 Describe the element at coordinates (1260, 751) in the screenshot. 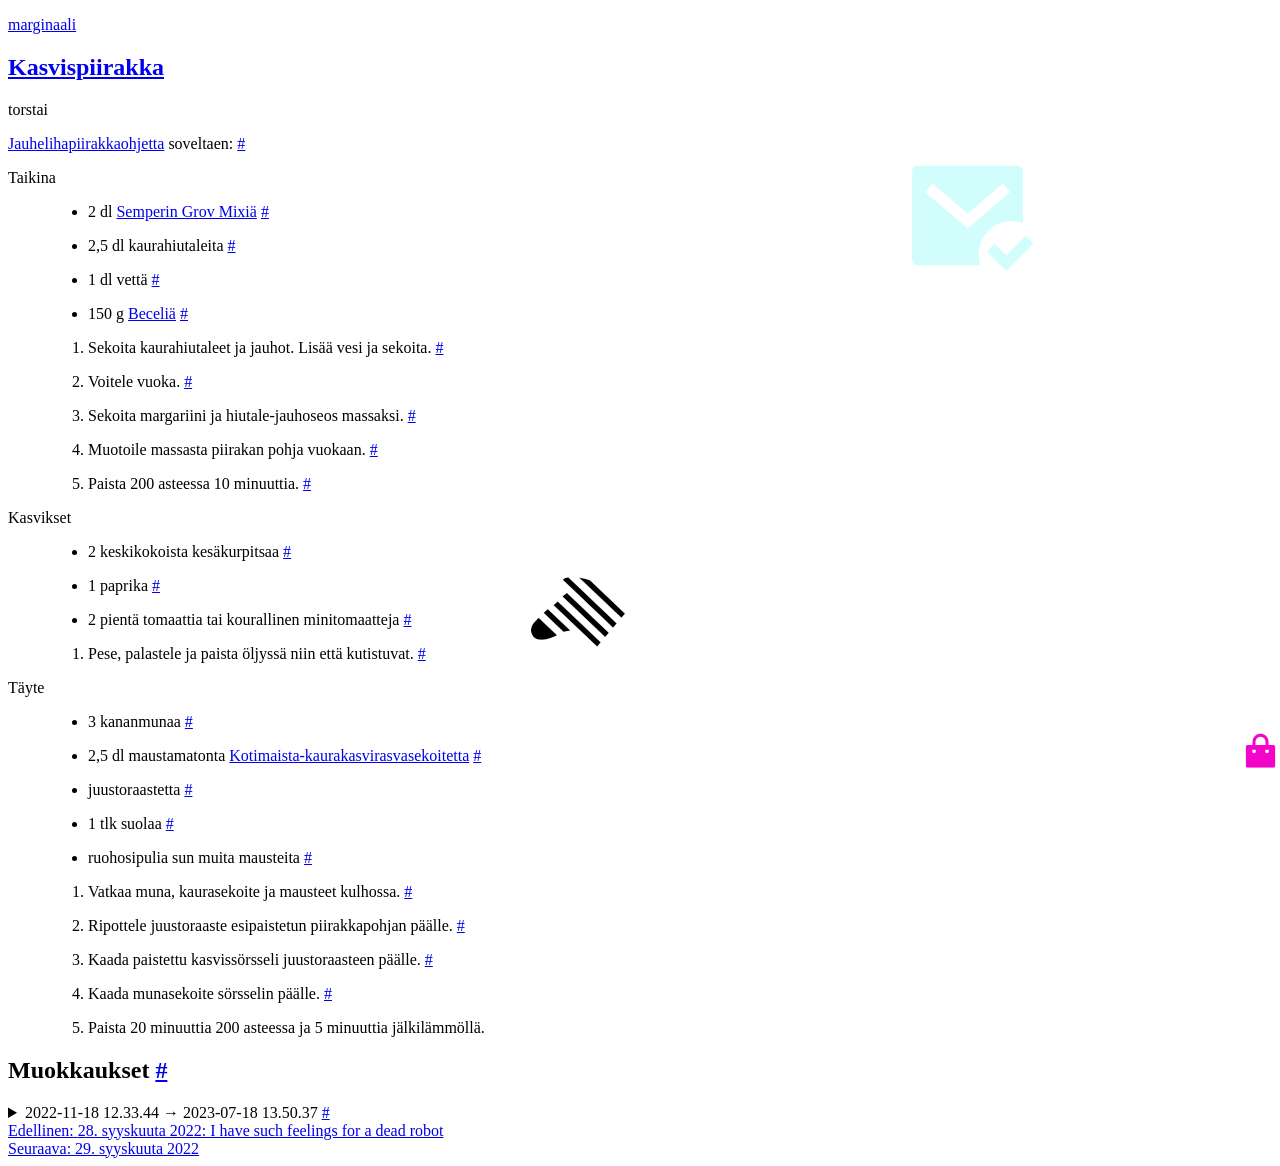

I see `view your shopping bag` at that location.